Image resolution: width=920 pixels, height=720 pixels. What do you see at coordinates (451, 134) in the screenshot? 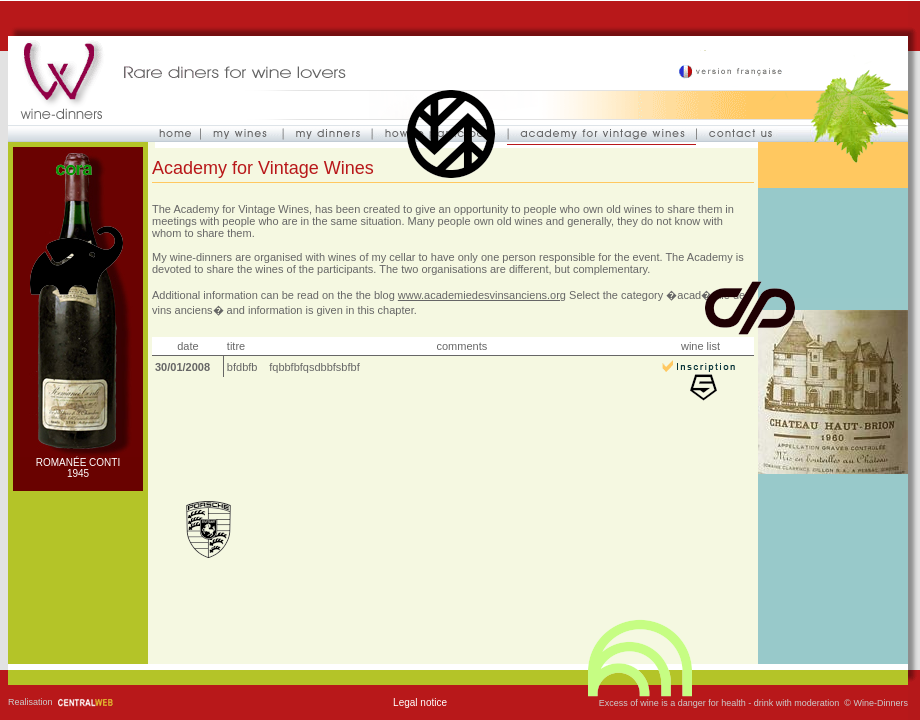
I see `wasabi cloud storage service logo` at bounding box center [451, 134].